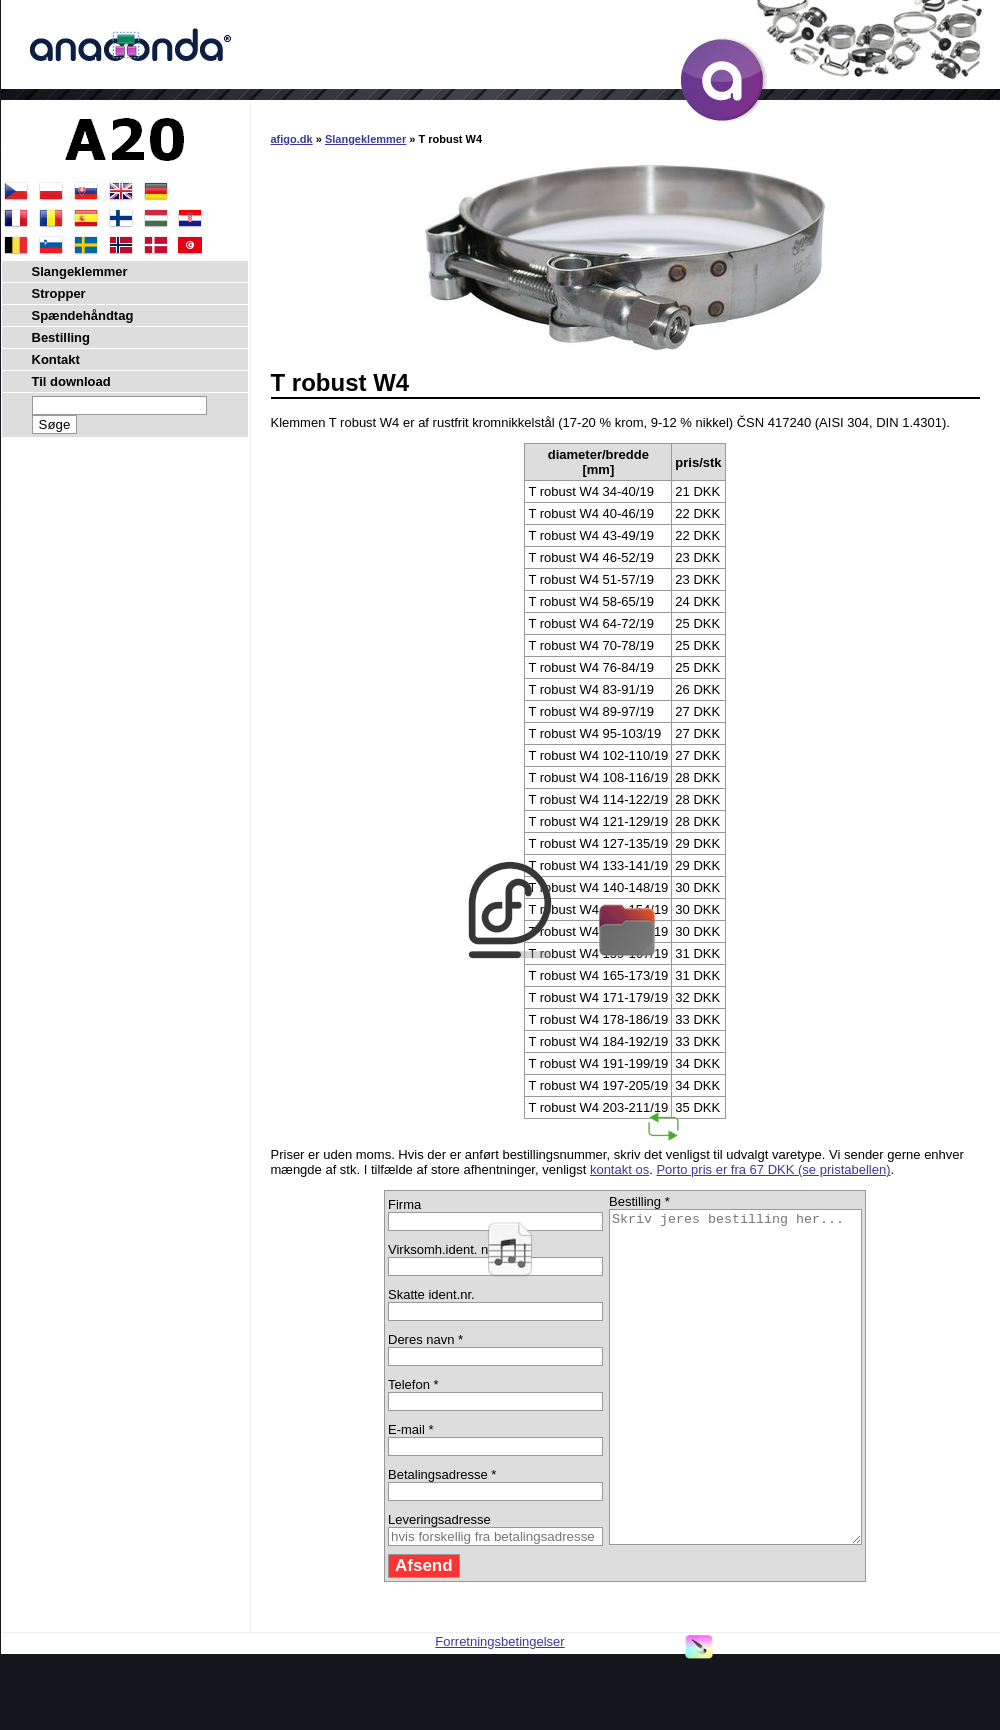  What do you see at coordinates (627, 930) in the screenshot?
I see `folder ready to accept dragged files` at bounding box center [627, 930].